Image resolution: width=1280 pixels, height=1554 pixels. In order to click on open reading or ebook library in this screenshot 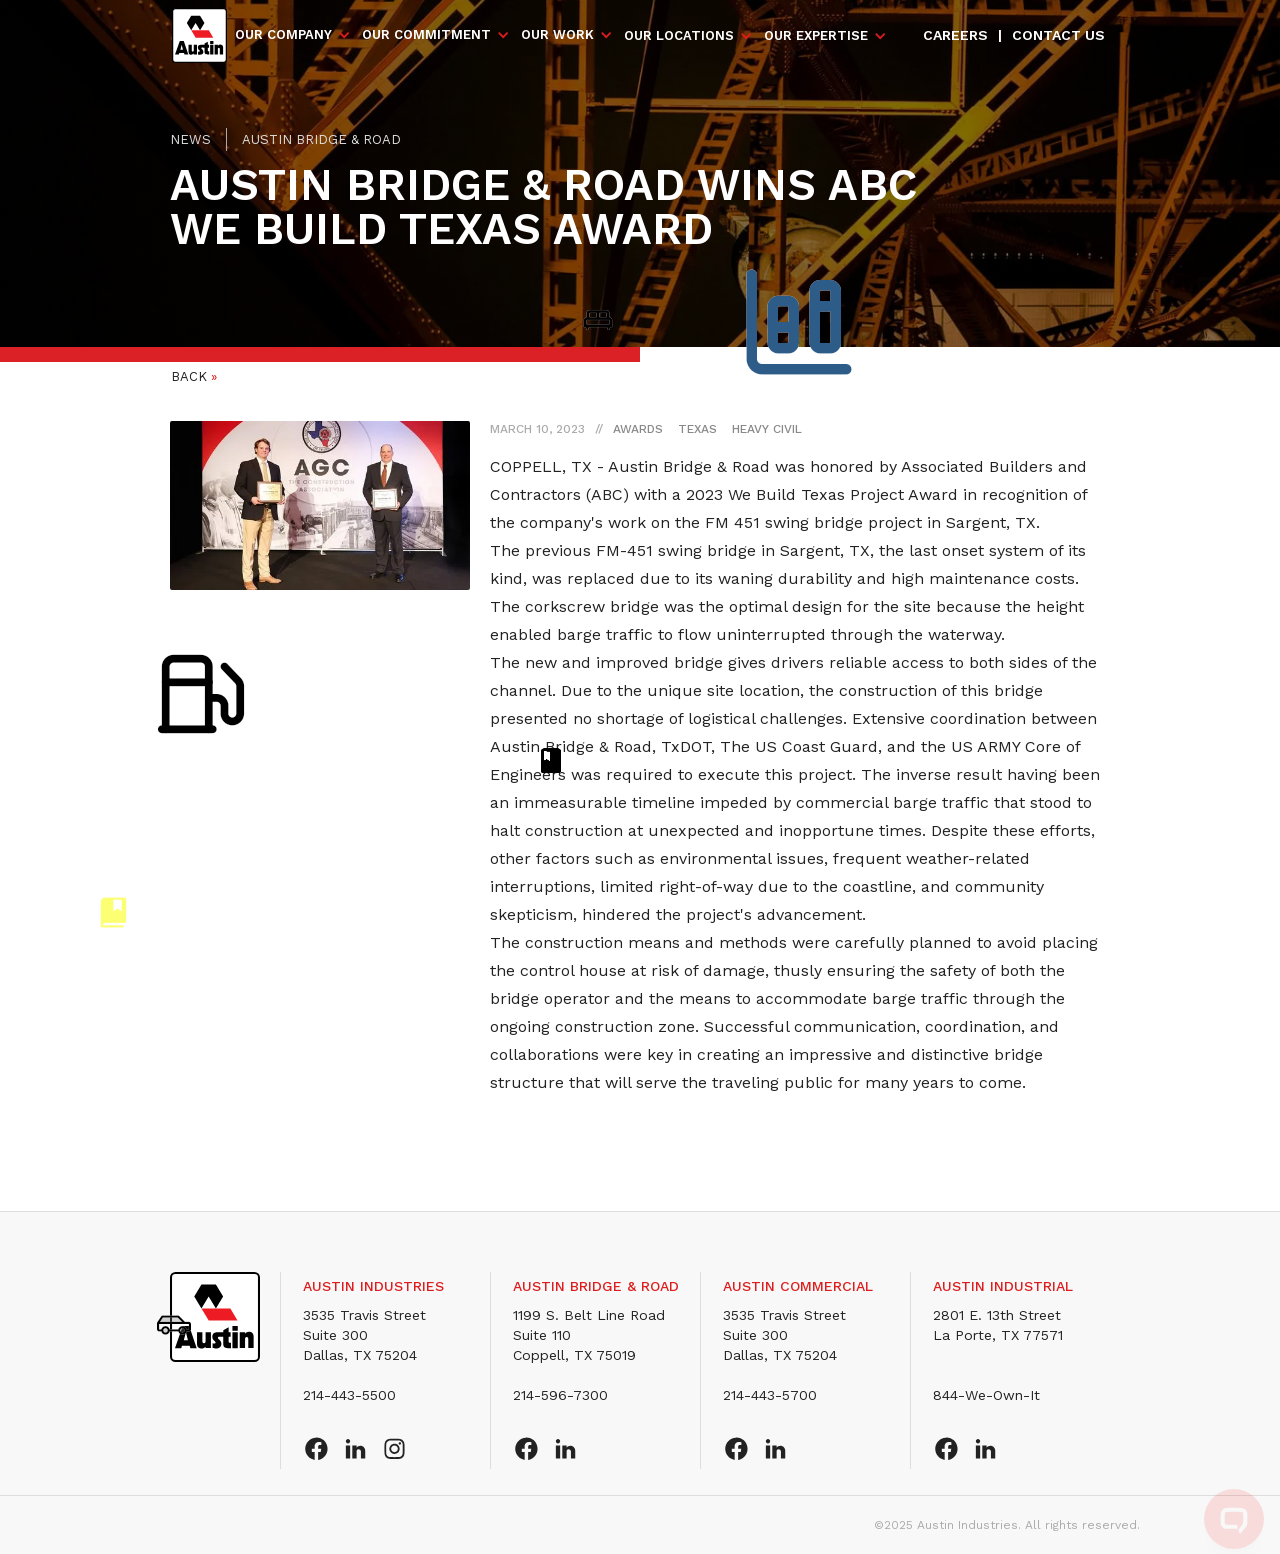, I will do `click(551, 761)`.